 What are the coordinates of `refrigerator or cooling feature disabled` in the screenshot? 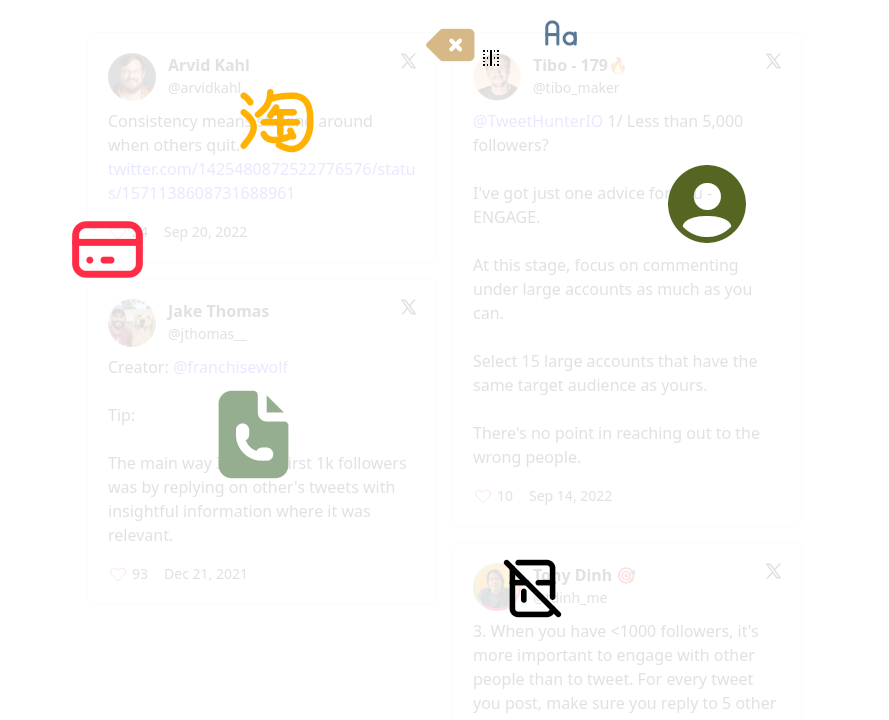 It's located at (532, 588).